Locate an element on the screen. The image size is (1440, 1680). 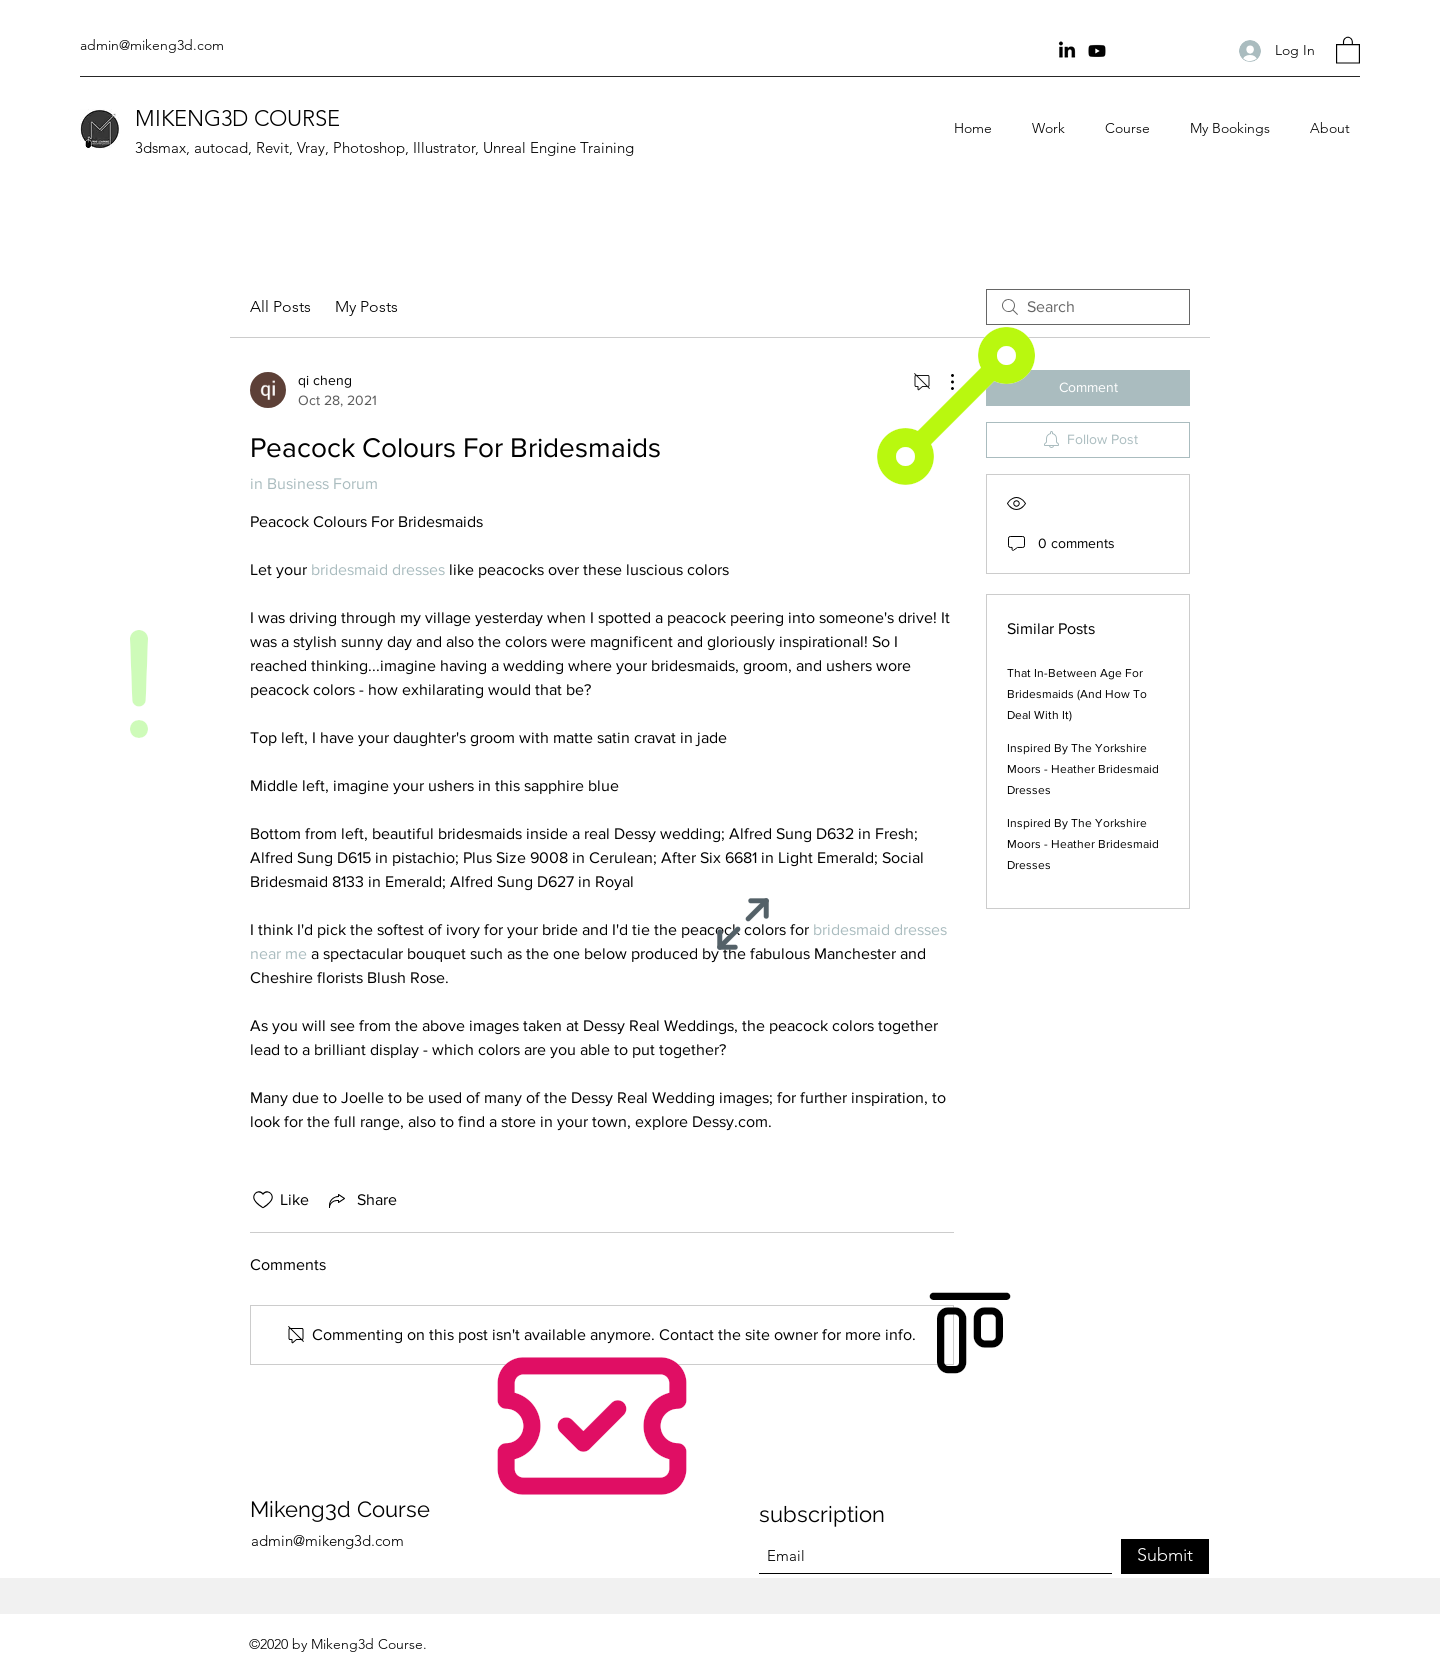
indicates a warning or important notice is located at coordinates (139, 684).